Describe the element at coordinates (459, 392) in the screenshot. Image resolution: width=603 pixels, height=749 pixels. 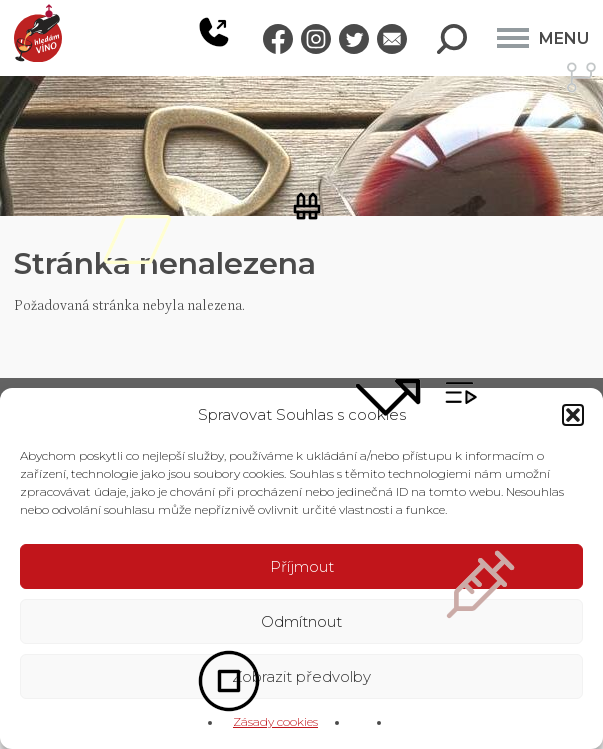
I see `add to playback queue` at that location.